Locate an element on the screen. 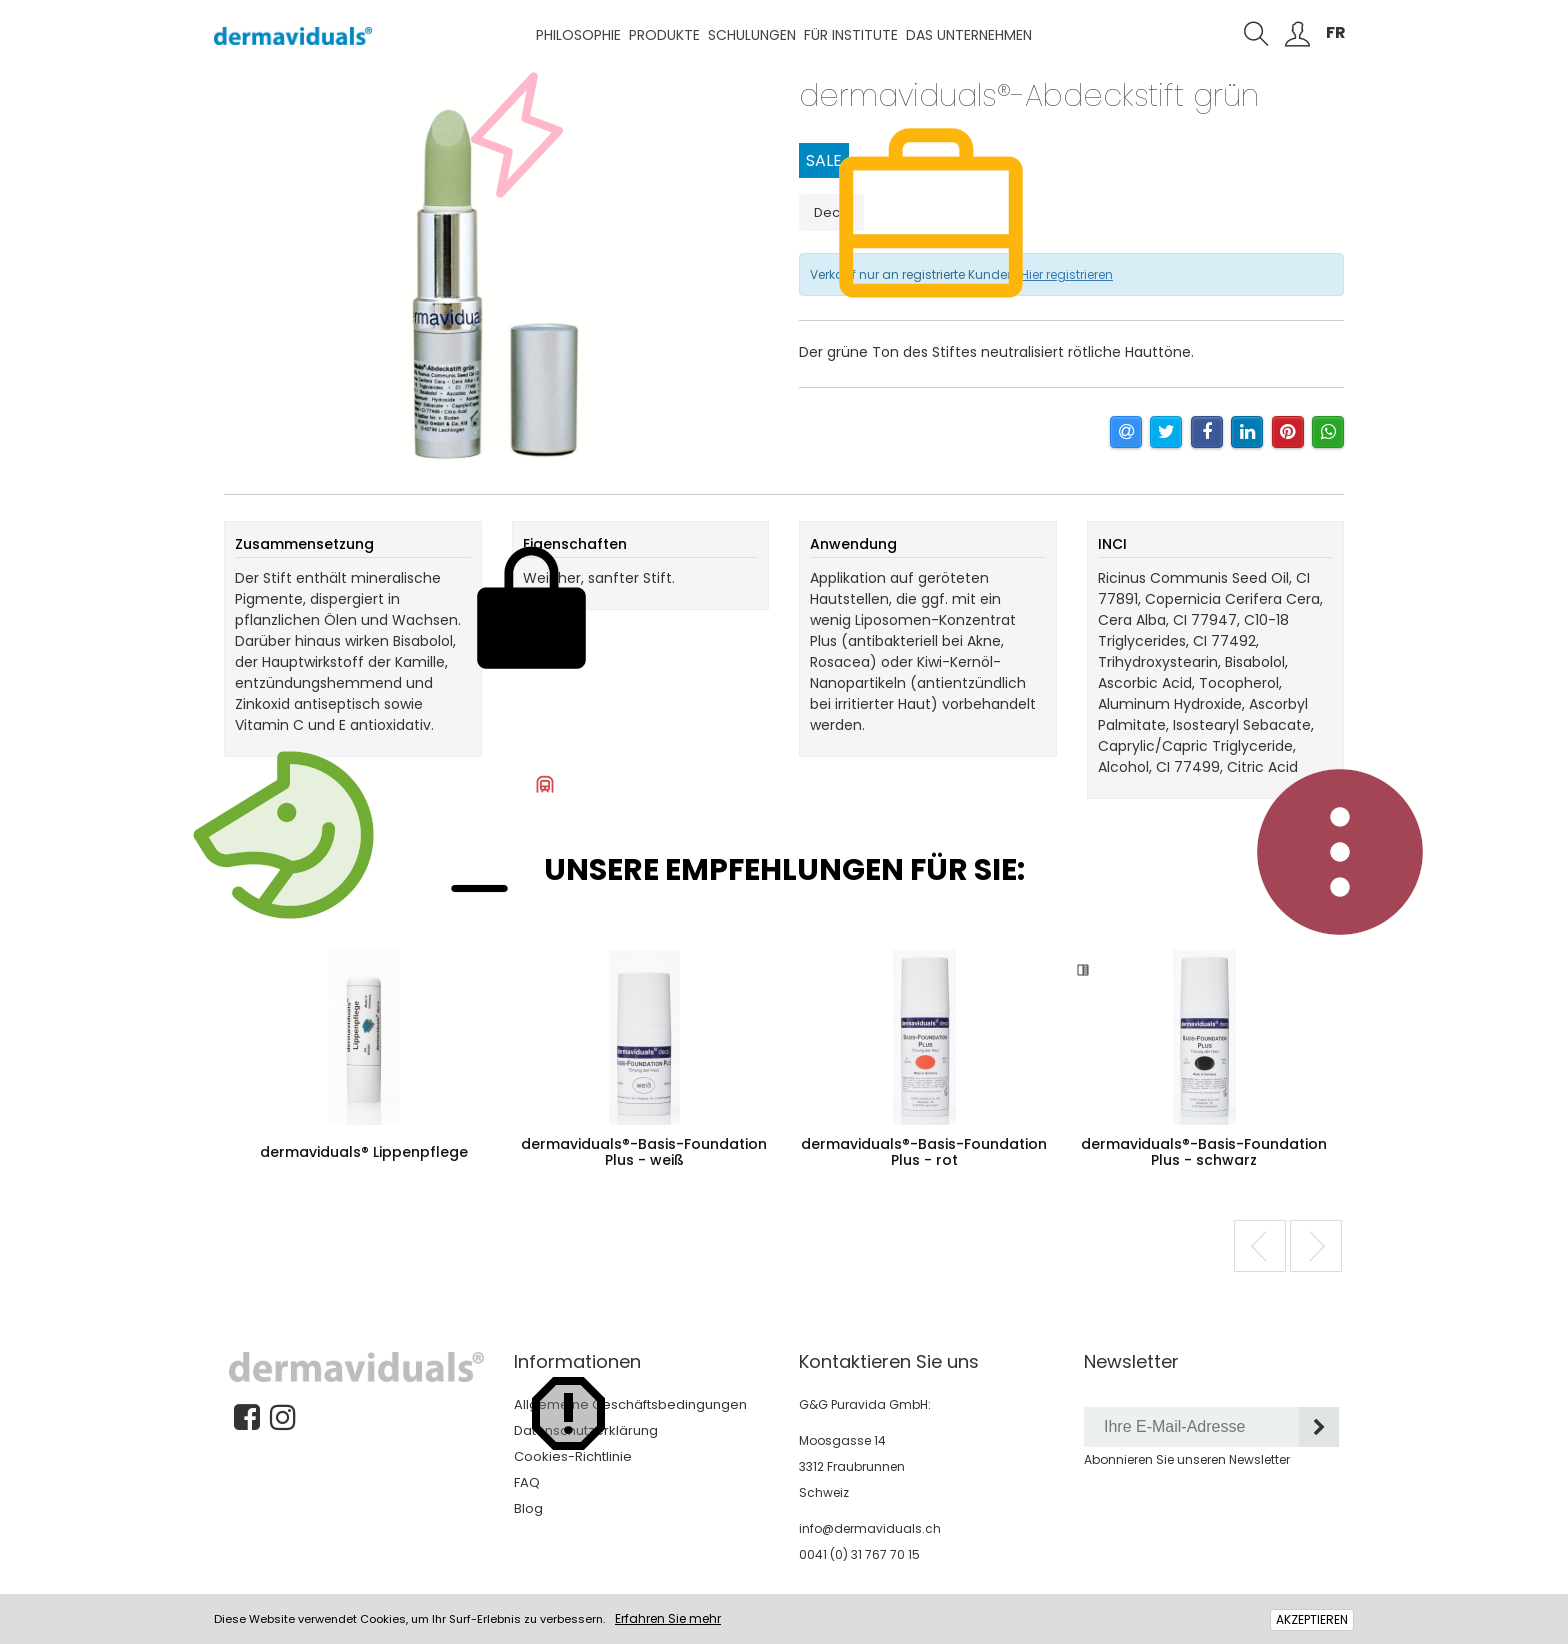 The width and height of the screenshot is (1568, 1644). access travel or trip settings is located at coordinates (931, 220).